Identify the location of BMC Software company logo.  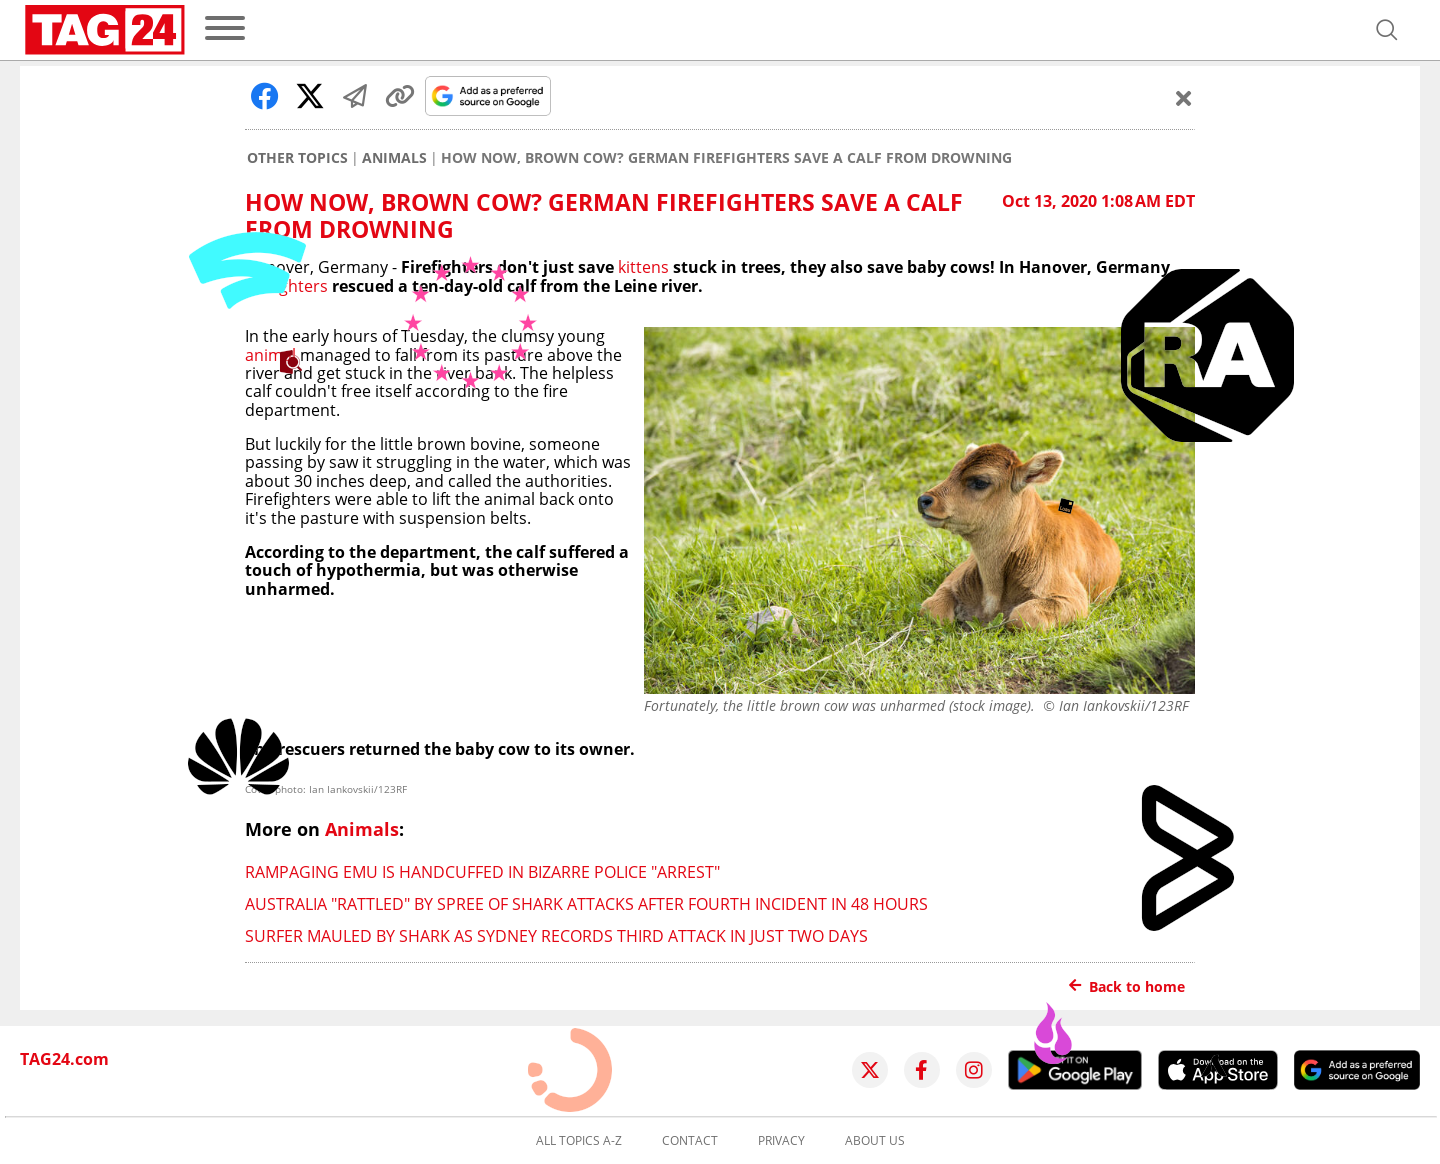
(1188, 858).